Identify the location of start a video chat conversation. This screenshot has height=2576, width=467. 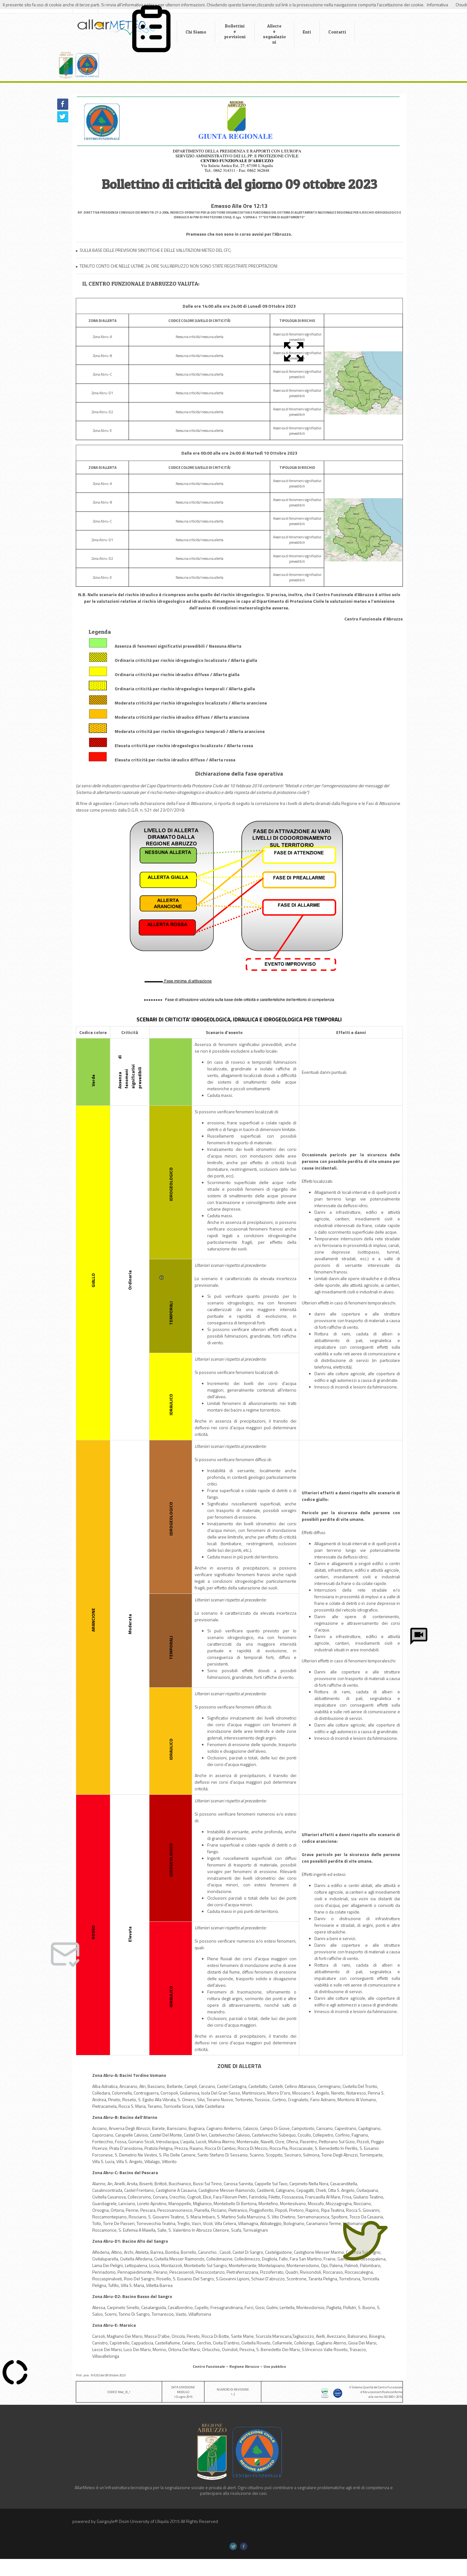
(419, 1636).